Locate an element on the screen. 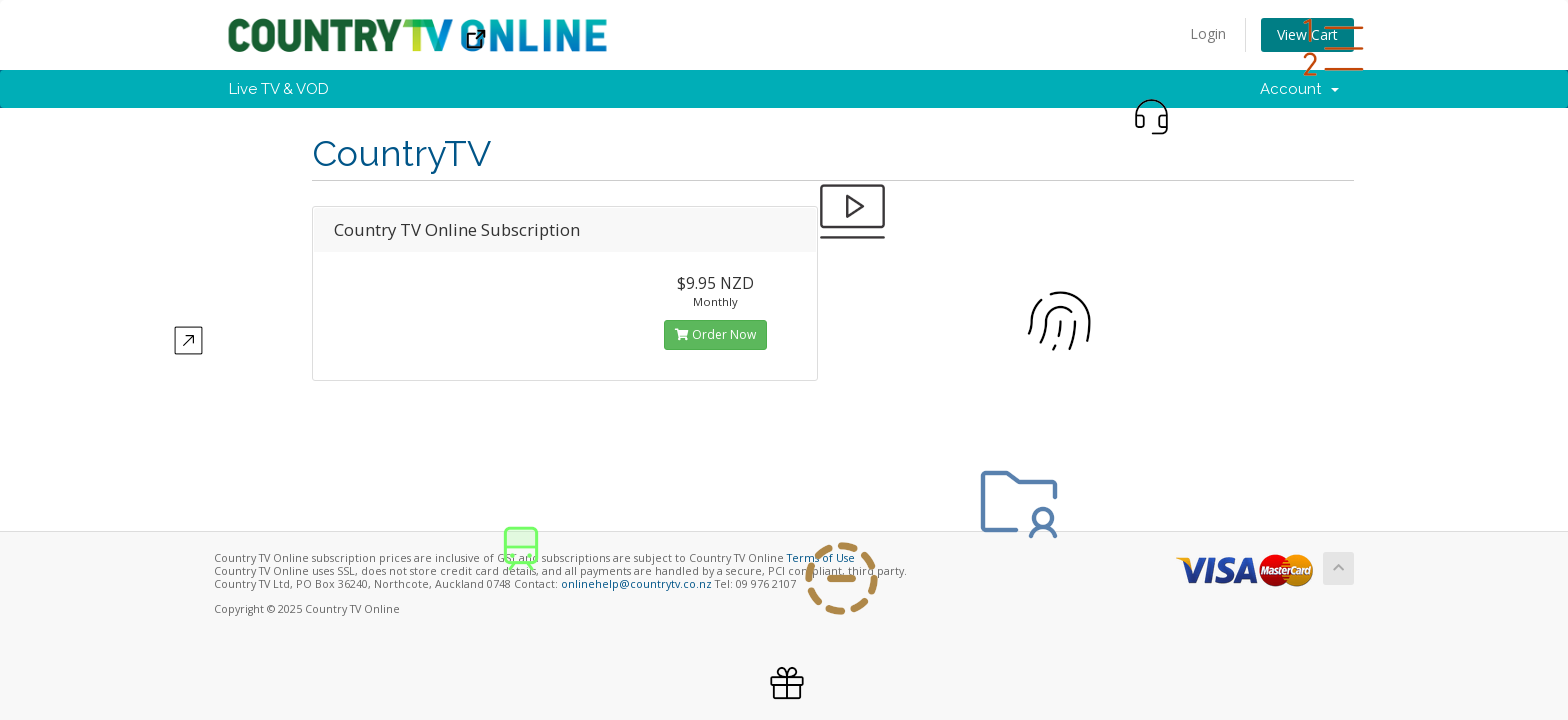 Image resolution: width=1568 pixels, height=720 pixels. open link in new window is located at coordinates (188, 340).